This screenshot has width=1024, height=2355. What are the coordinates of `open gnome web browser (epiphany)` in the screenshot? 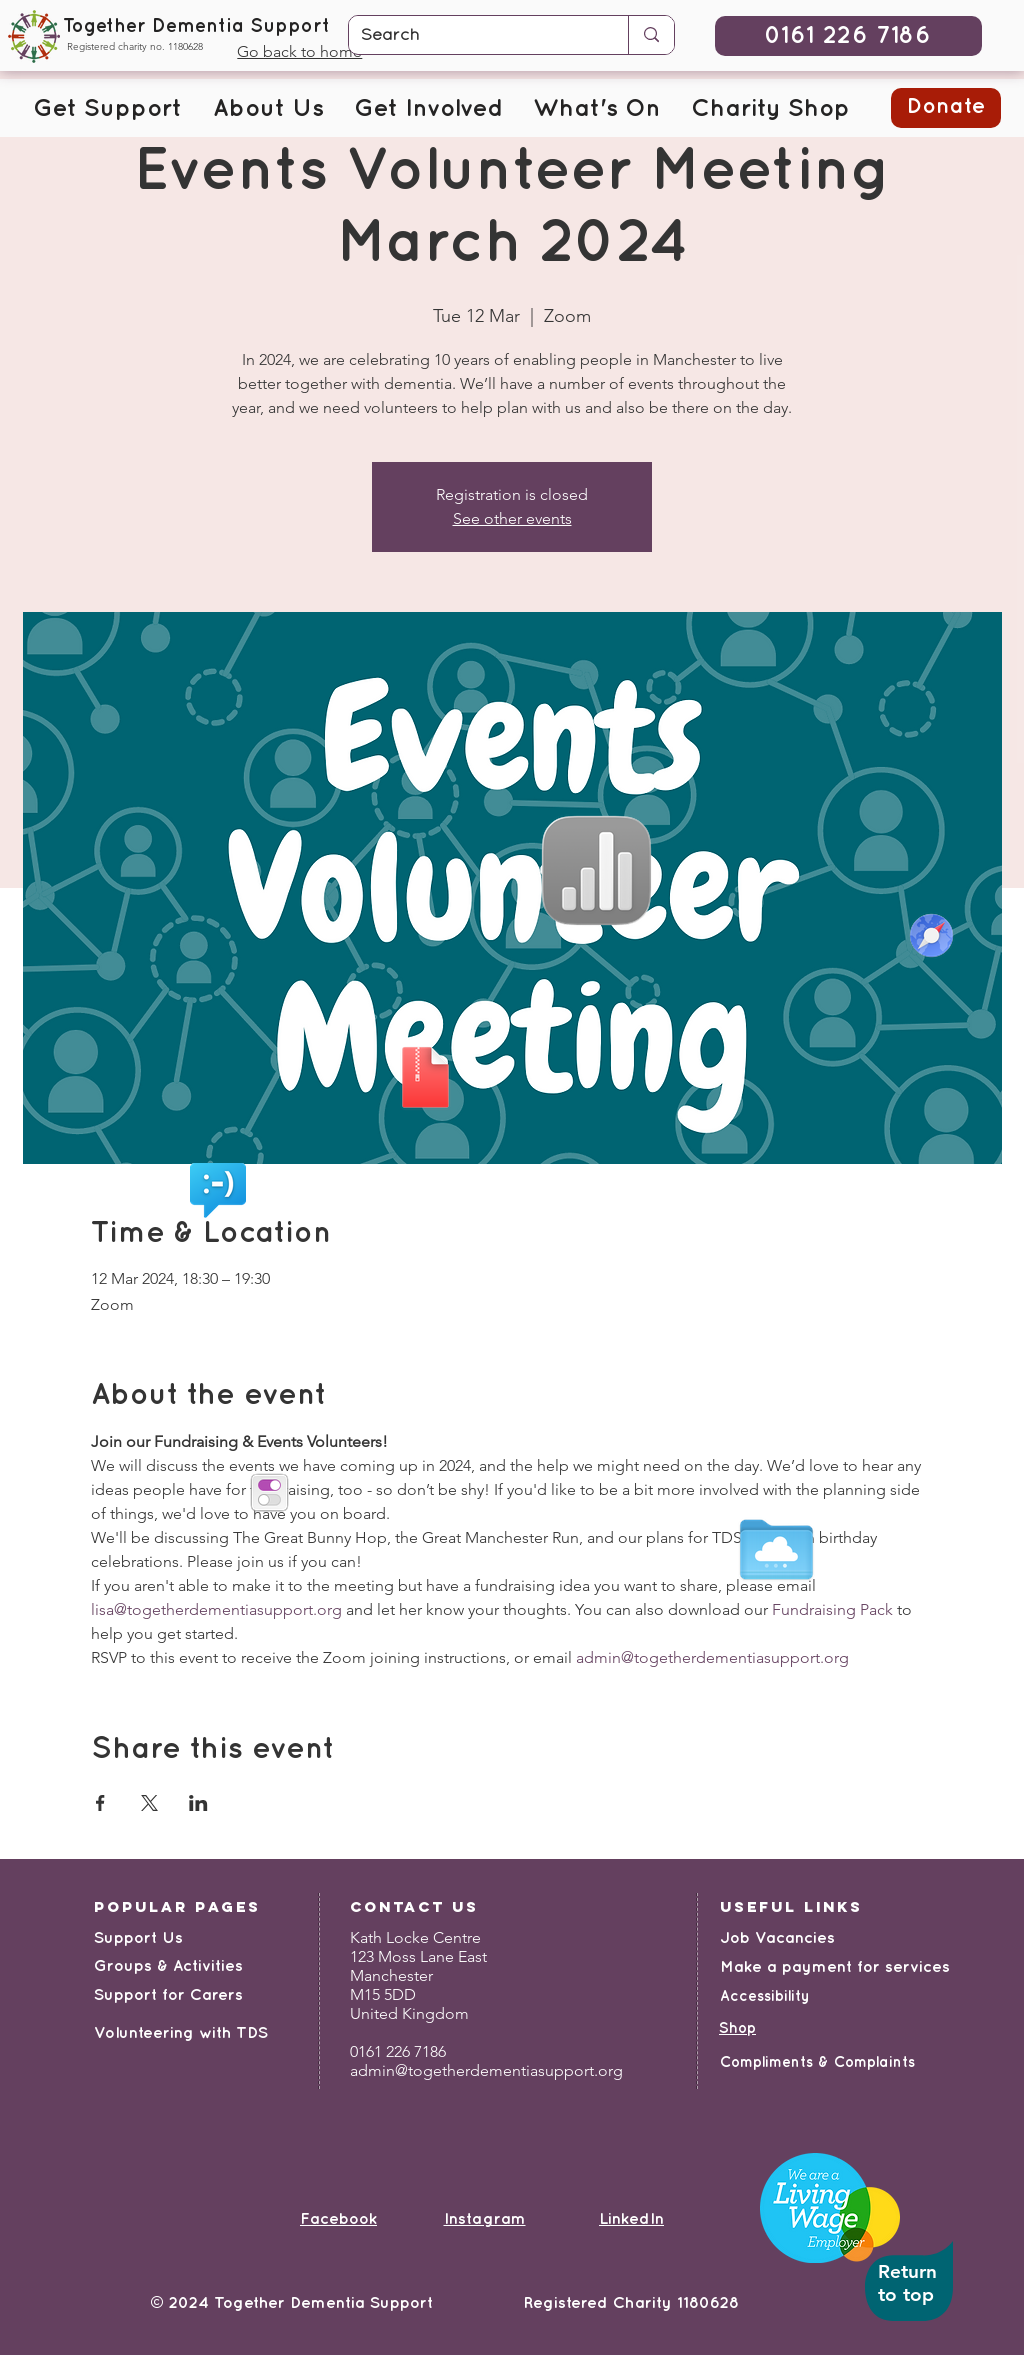 It's located at (931, 935).